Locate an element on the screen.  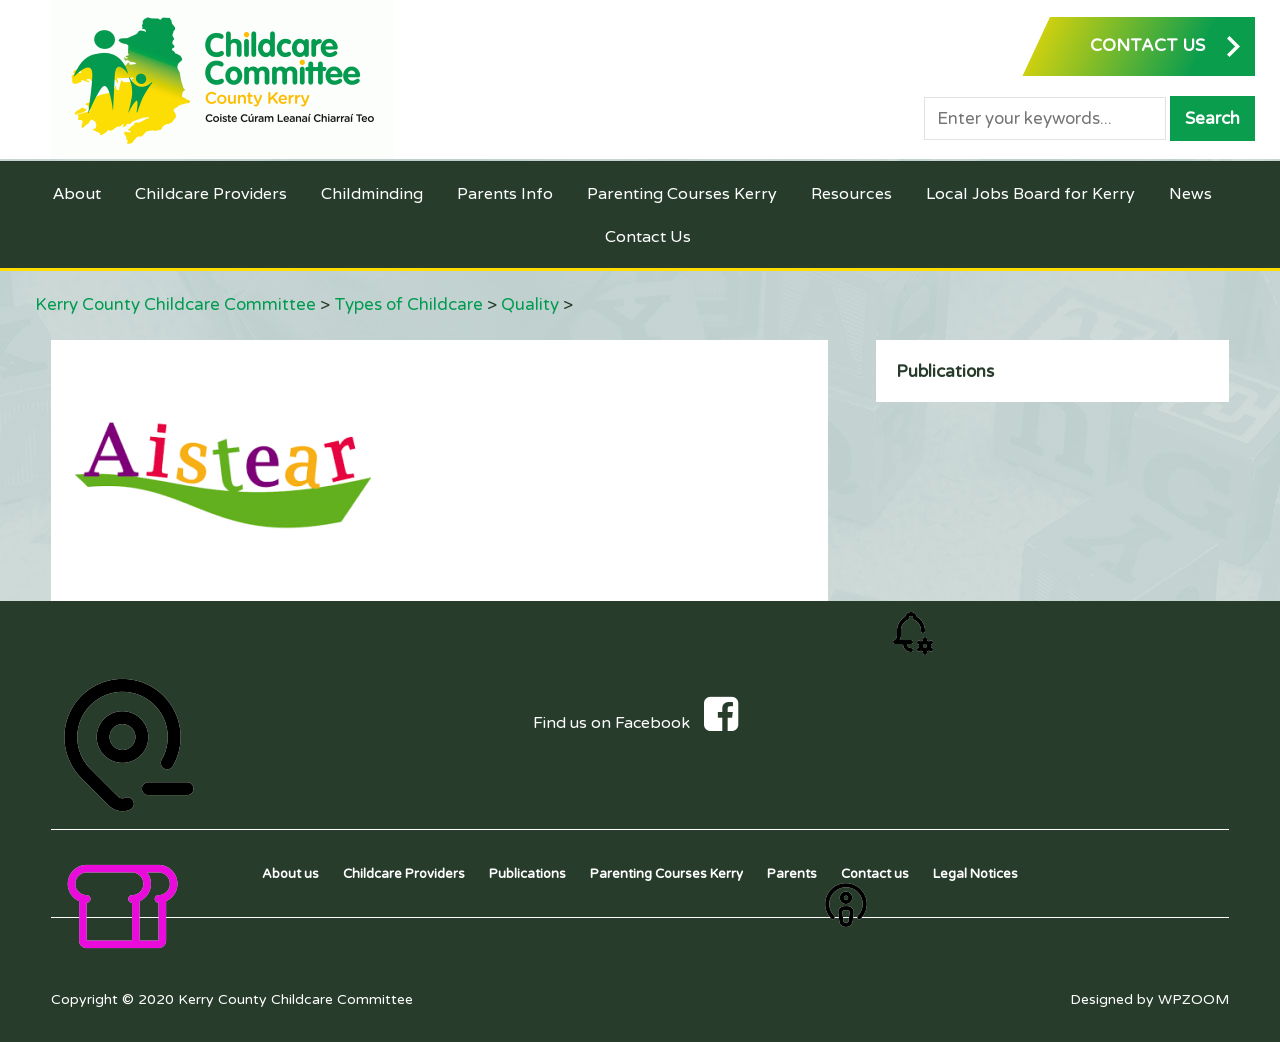
remove a location pin from the map is located at coordinates (122, 743).